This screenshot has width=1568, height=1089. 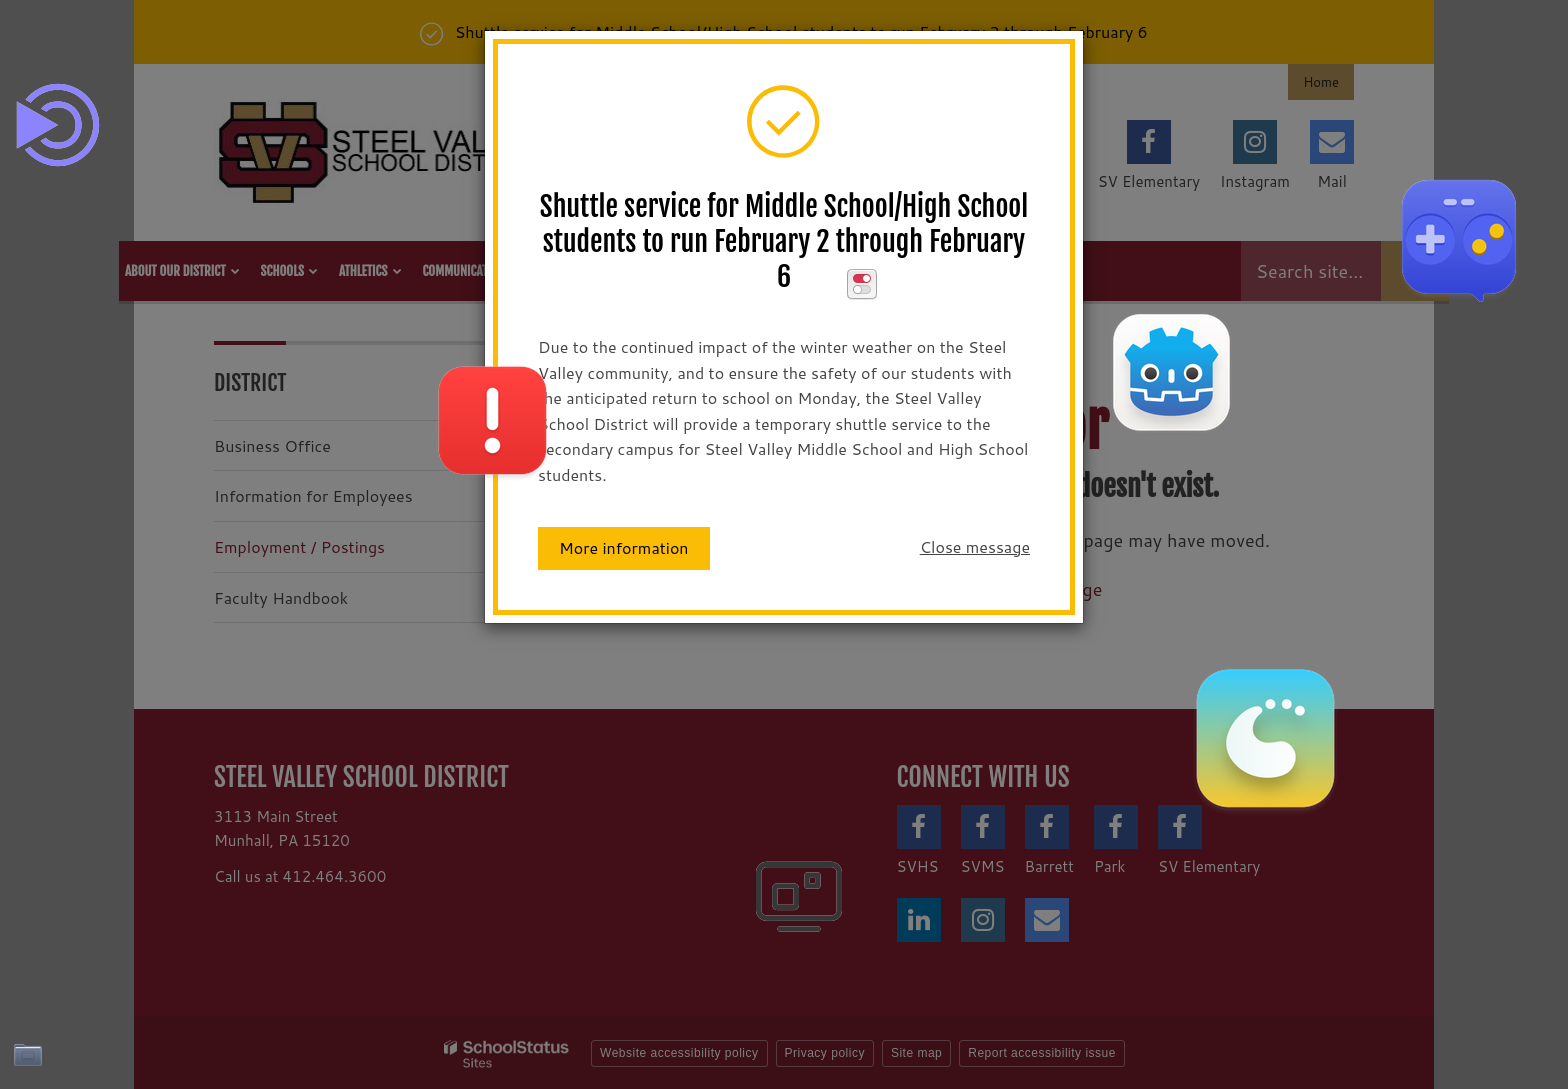 I want to click on view system crash reports or error logs, so click(x=492, y=420).